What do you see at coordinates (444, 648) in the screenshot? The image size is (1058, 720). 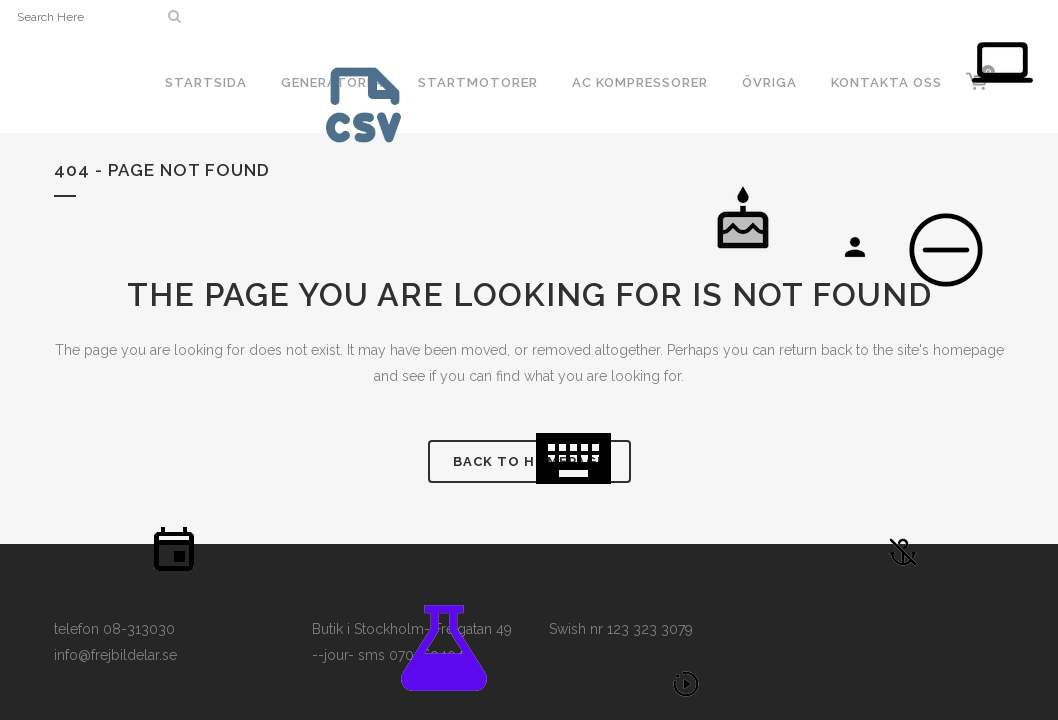 I see `access lab or experimental features` at bounding box center [444, 648].